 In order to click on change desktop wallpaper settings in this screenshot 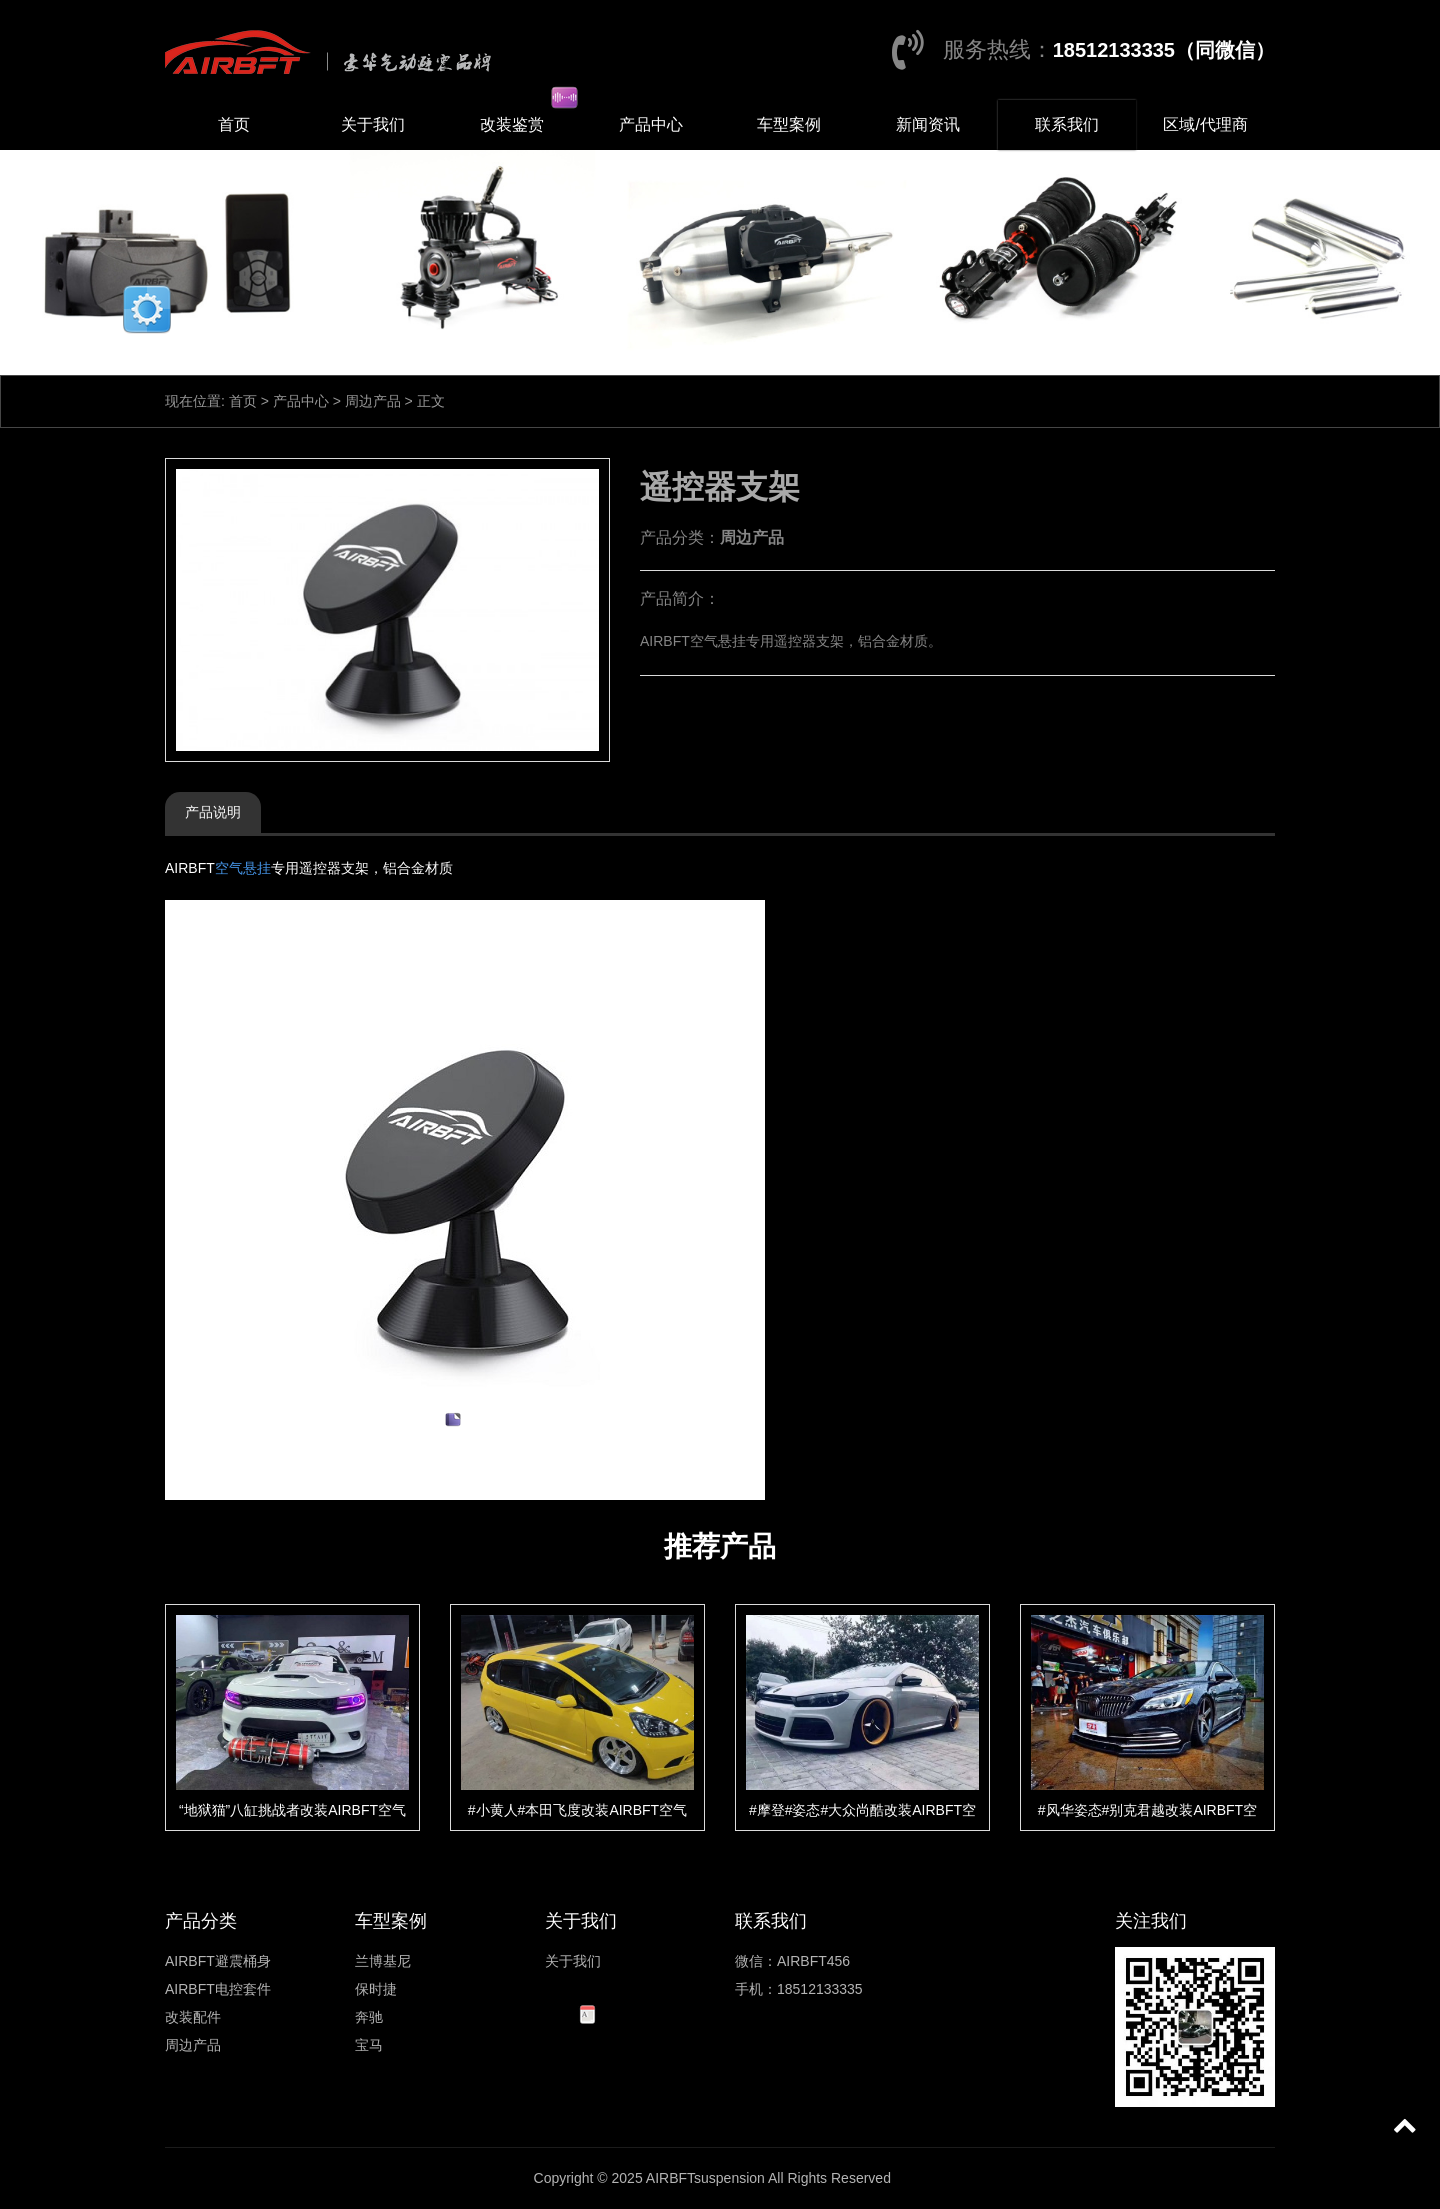, I will do `click(453, 1419)`.